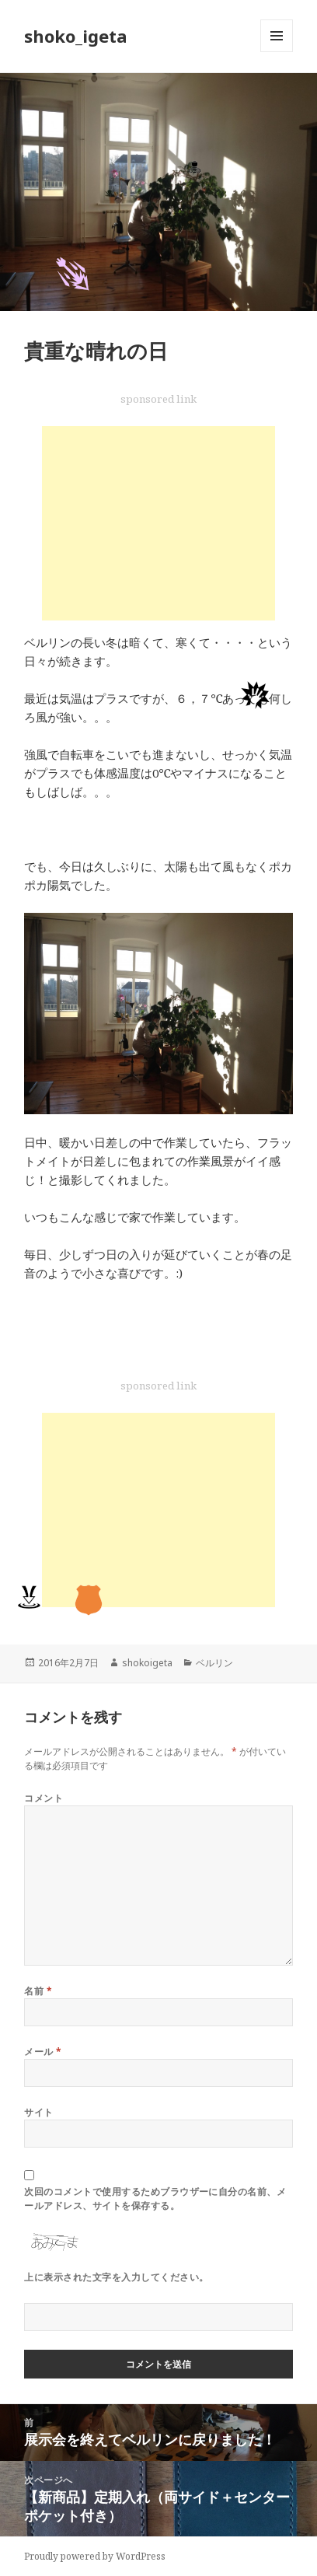 The width and height of the screenshot is (317, 2576). I want to click on view law enforcement or security features, so click(89, 1600).